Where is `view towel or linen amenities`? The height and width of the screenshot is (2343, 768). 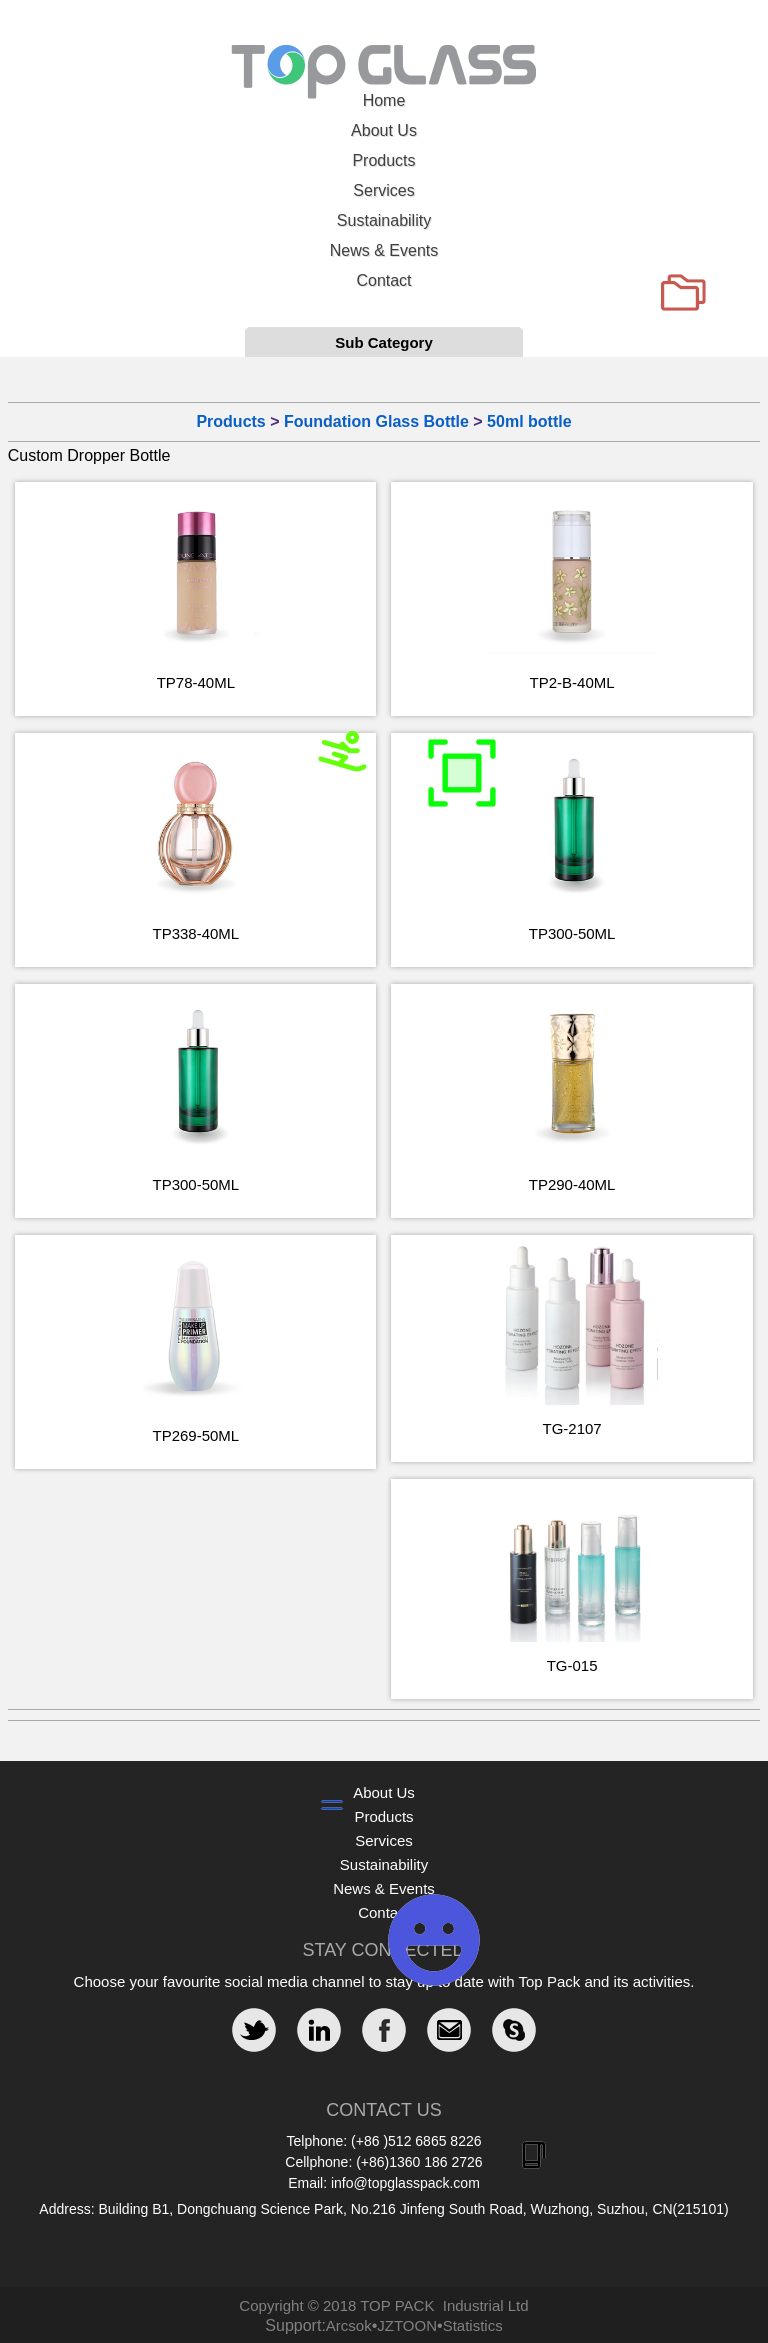
view towel or linen amenities is located at coordinates (533, 2155).